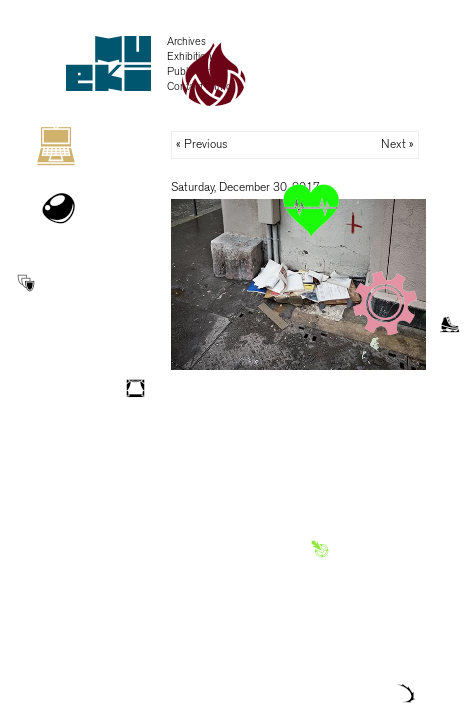 The image size is (473, 720). Describe the element at coordinates (58, 208) in the screenshot. I see `hatch or incubate a creature in gameplay` at that location.